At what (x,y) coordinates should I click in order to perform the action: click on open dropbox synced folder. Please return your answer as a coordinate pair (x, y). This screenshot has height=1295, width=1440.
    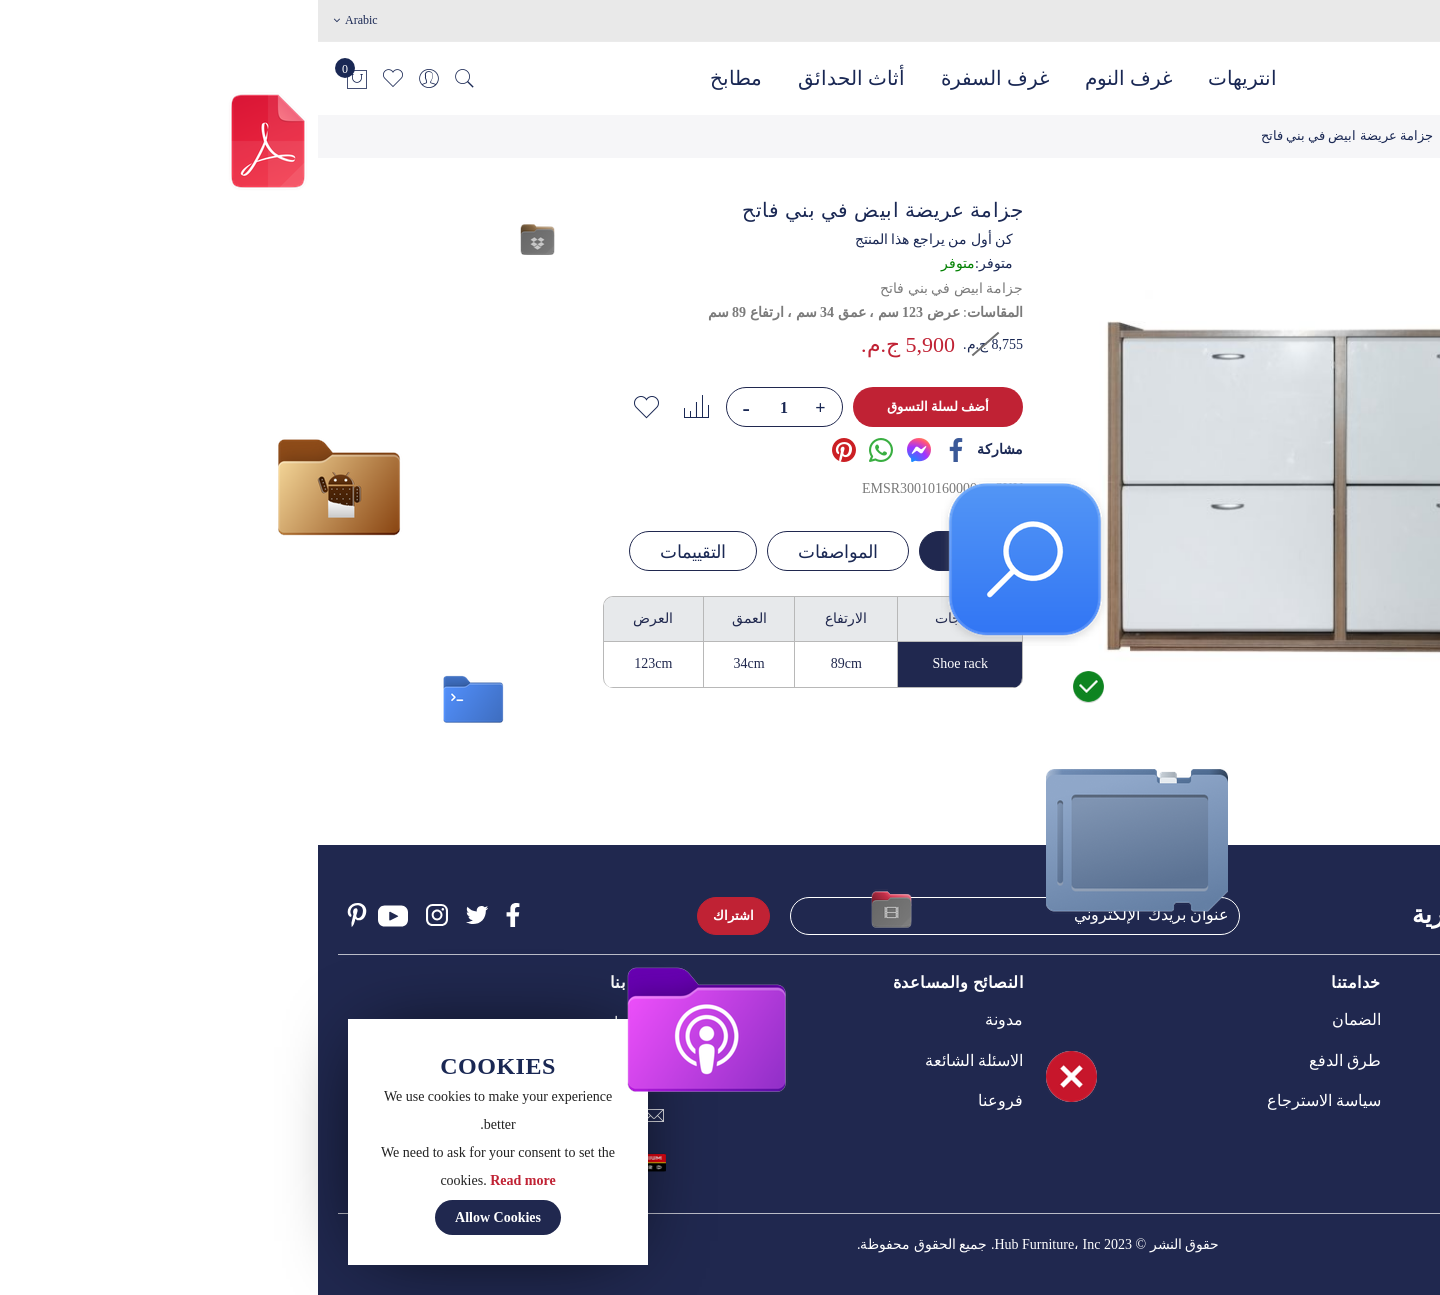
    Looking at the image, I should click on (537, 239).